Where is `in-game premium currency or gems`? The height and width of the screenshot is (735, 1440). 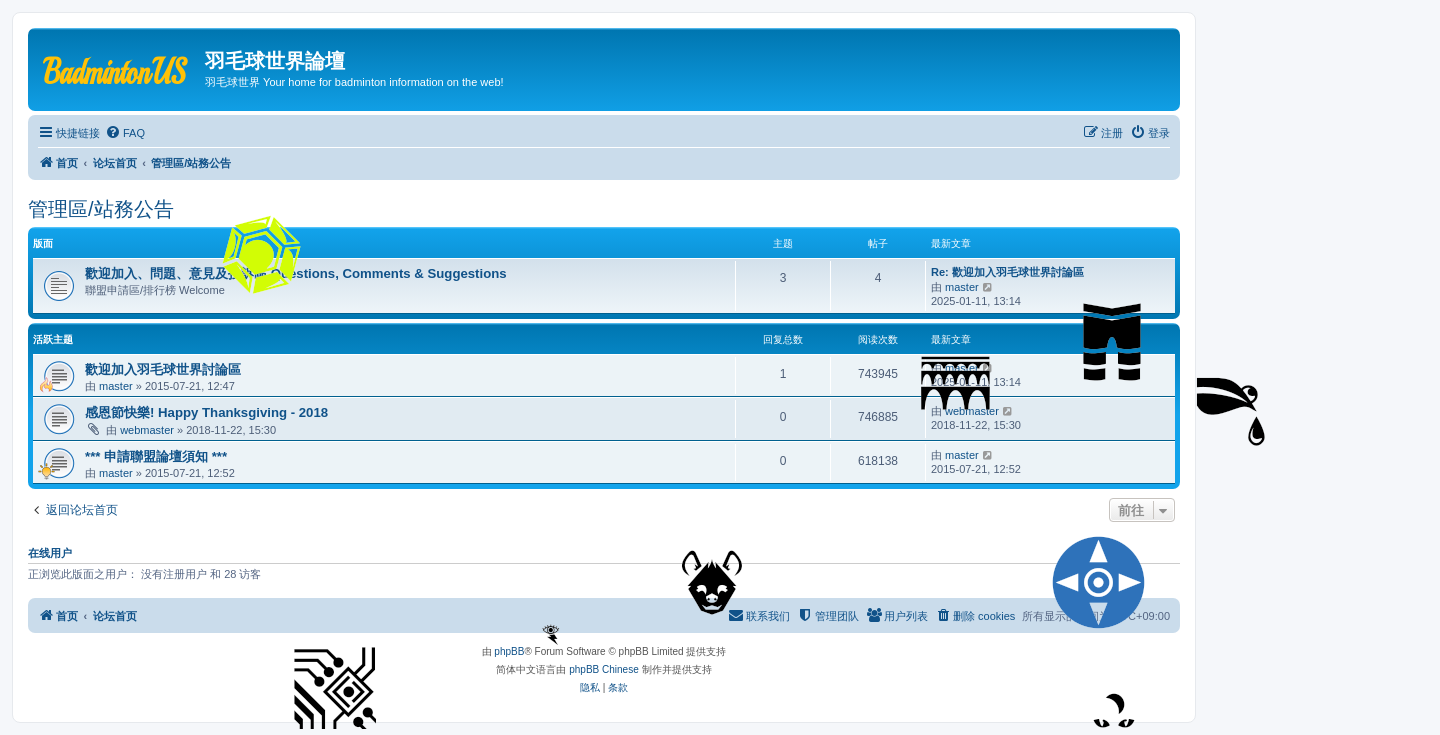 in-game premium currency or gems is located at coordinates (262, 255).